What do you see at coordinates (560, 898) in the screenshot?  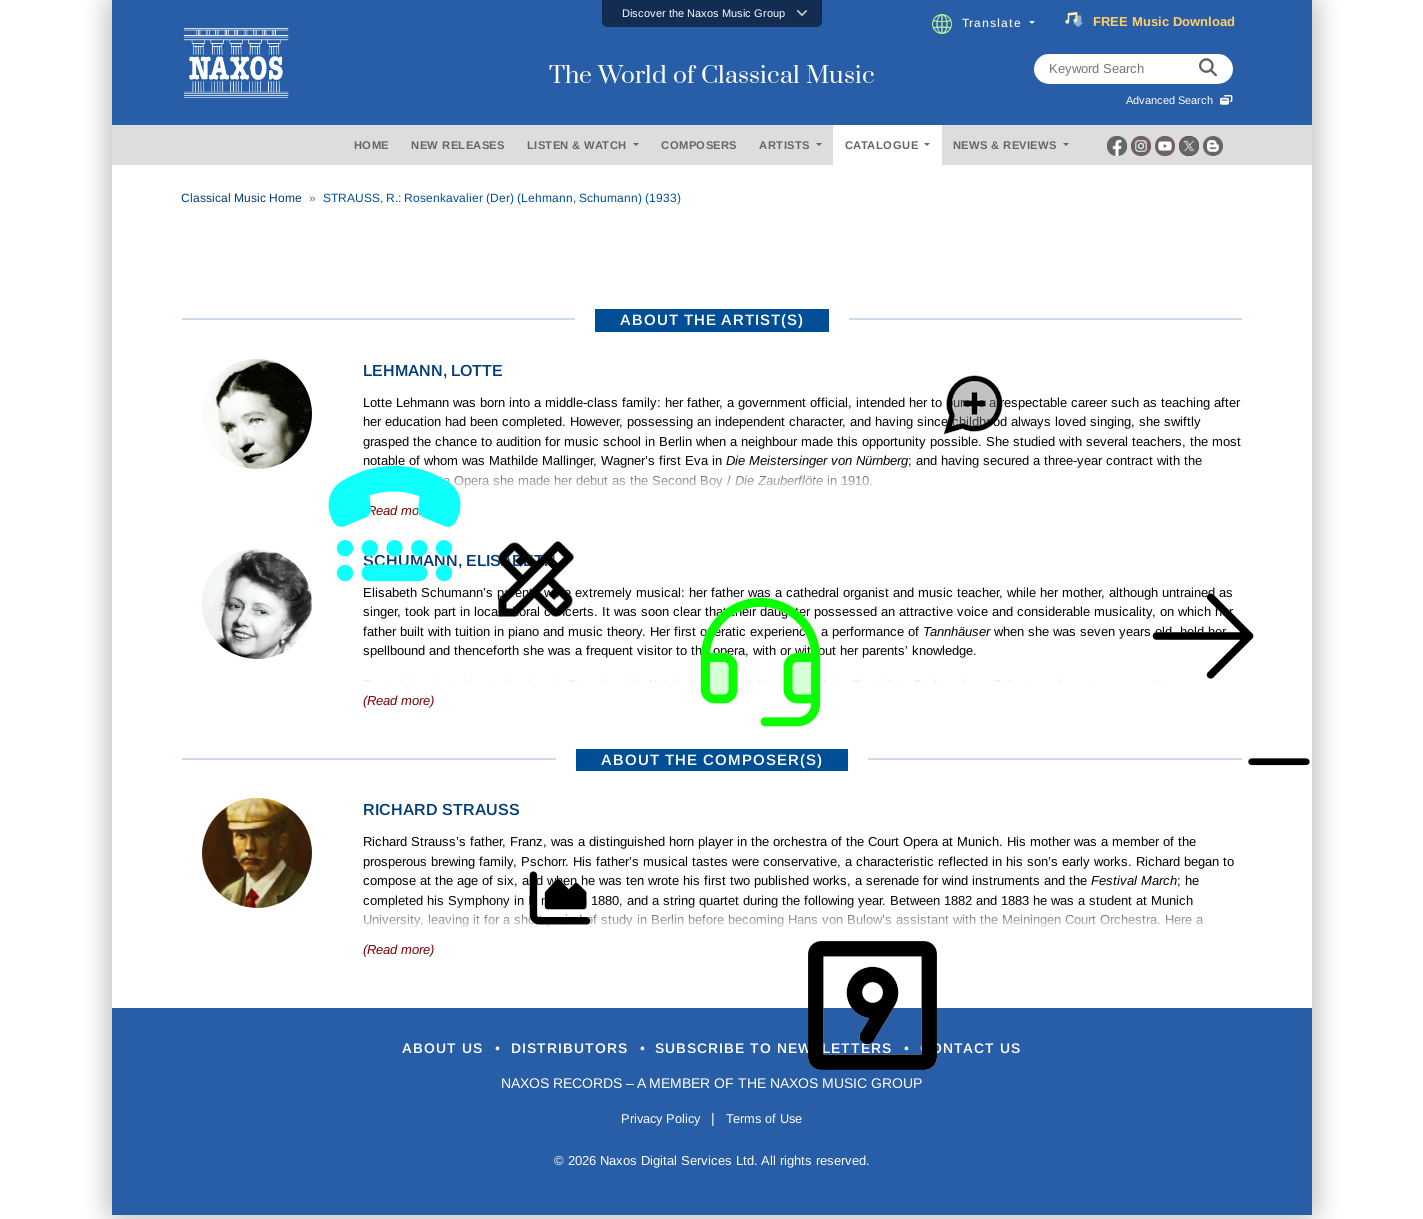 I see `view area chart or graph data` at bounding box center [560, 898].